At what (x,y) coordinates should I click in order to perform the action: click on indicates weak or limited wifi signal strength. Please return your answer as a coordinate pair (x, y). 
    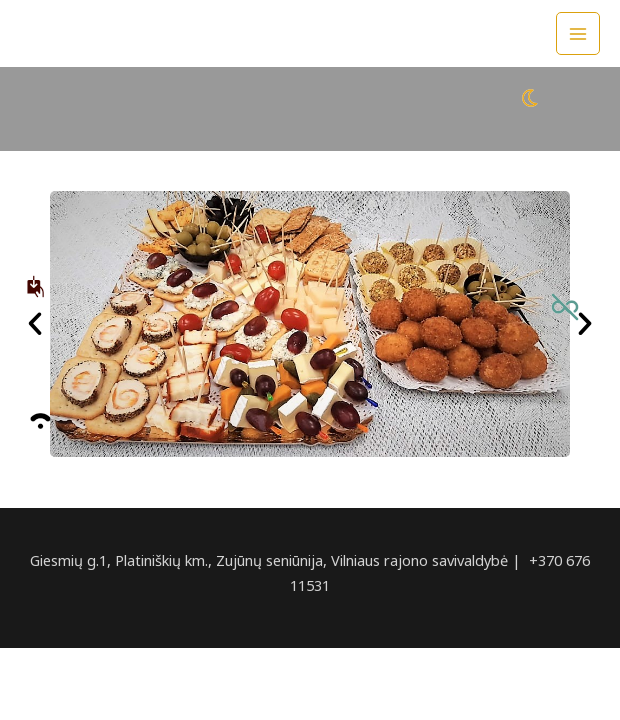
    Looking at the image, I should click on (40, 410).